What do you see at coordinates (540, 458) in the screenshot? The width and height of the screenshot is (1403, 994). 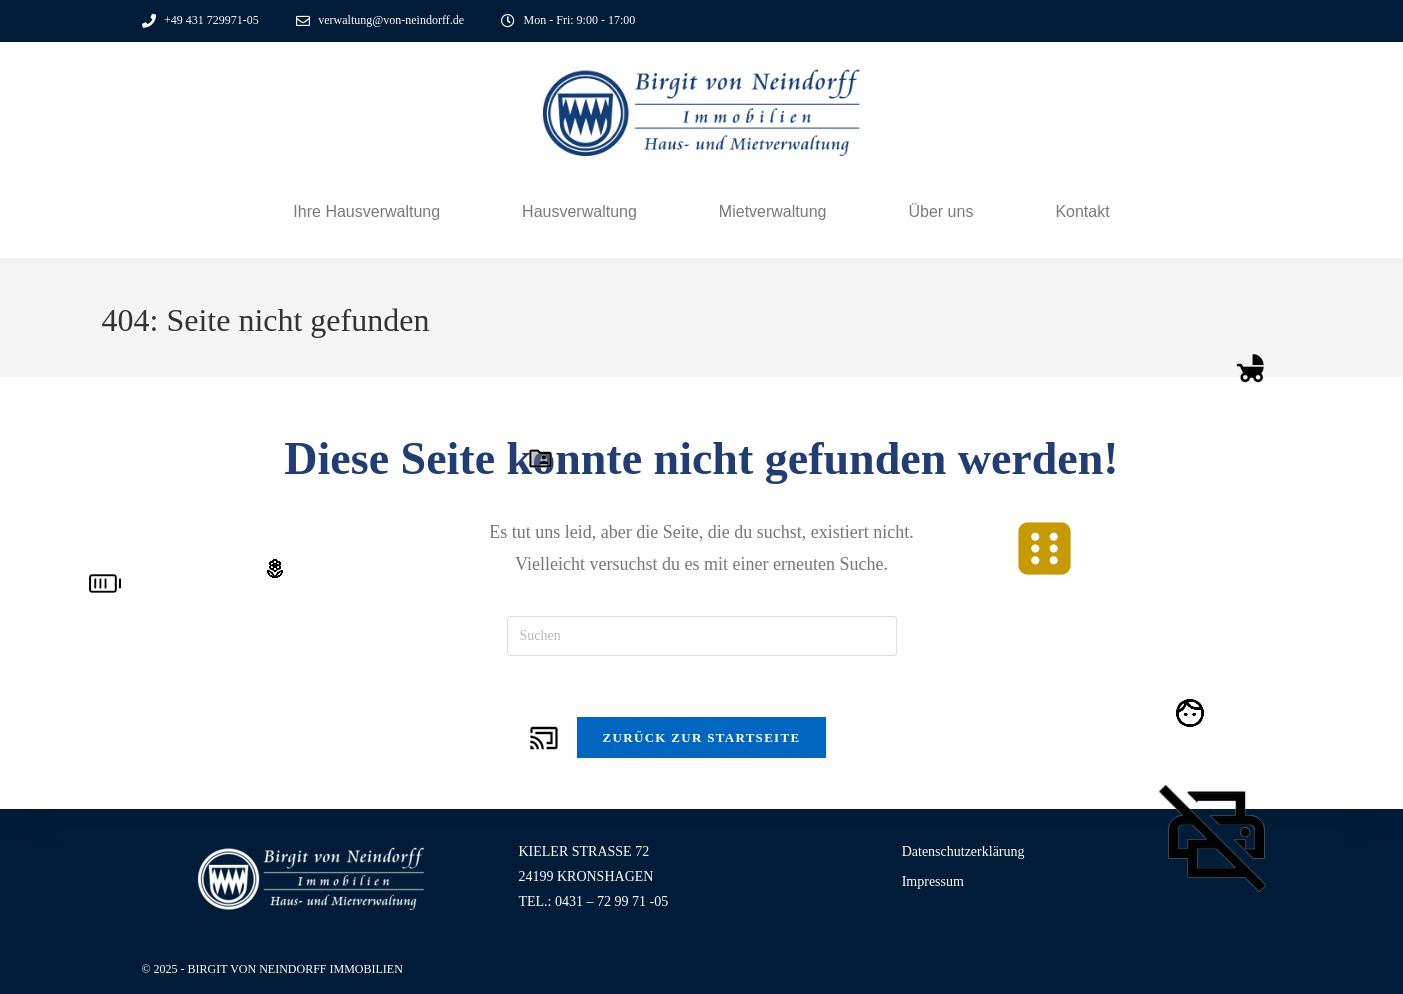 I see `access shared folder contents` at bounding box center [540, 458].